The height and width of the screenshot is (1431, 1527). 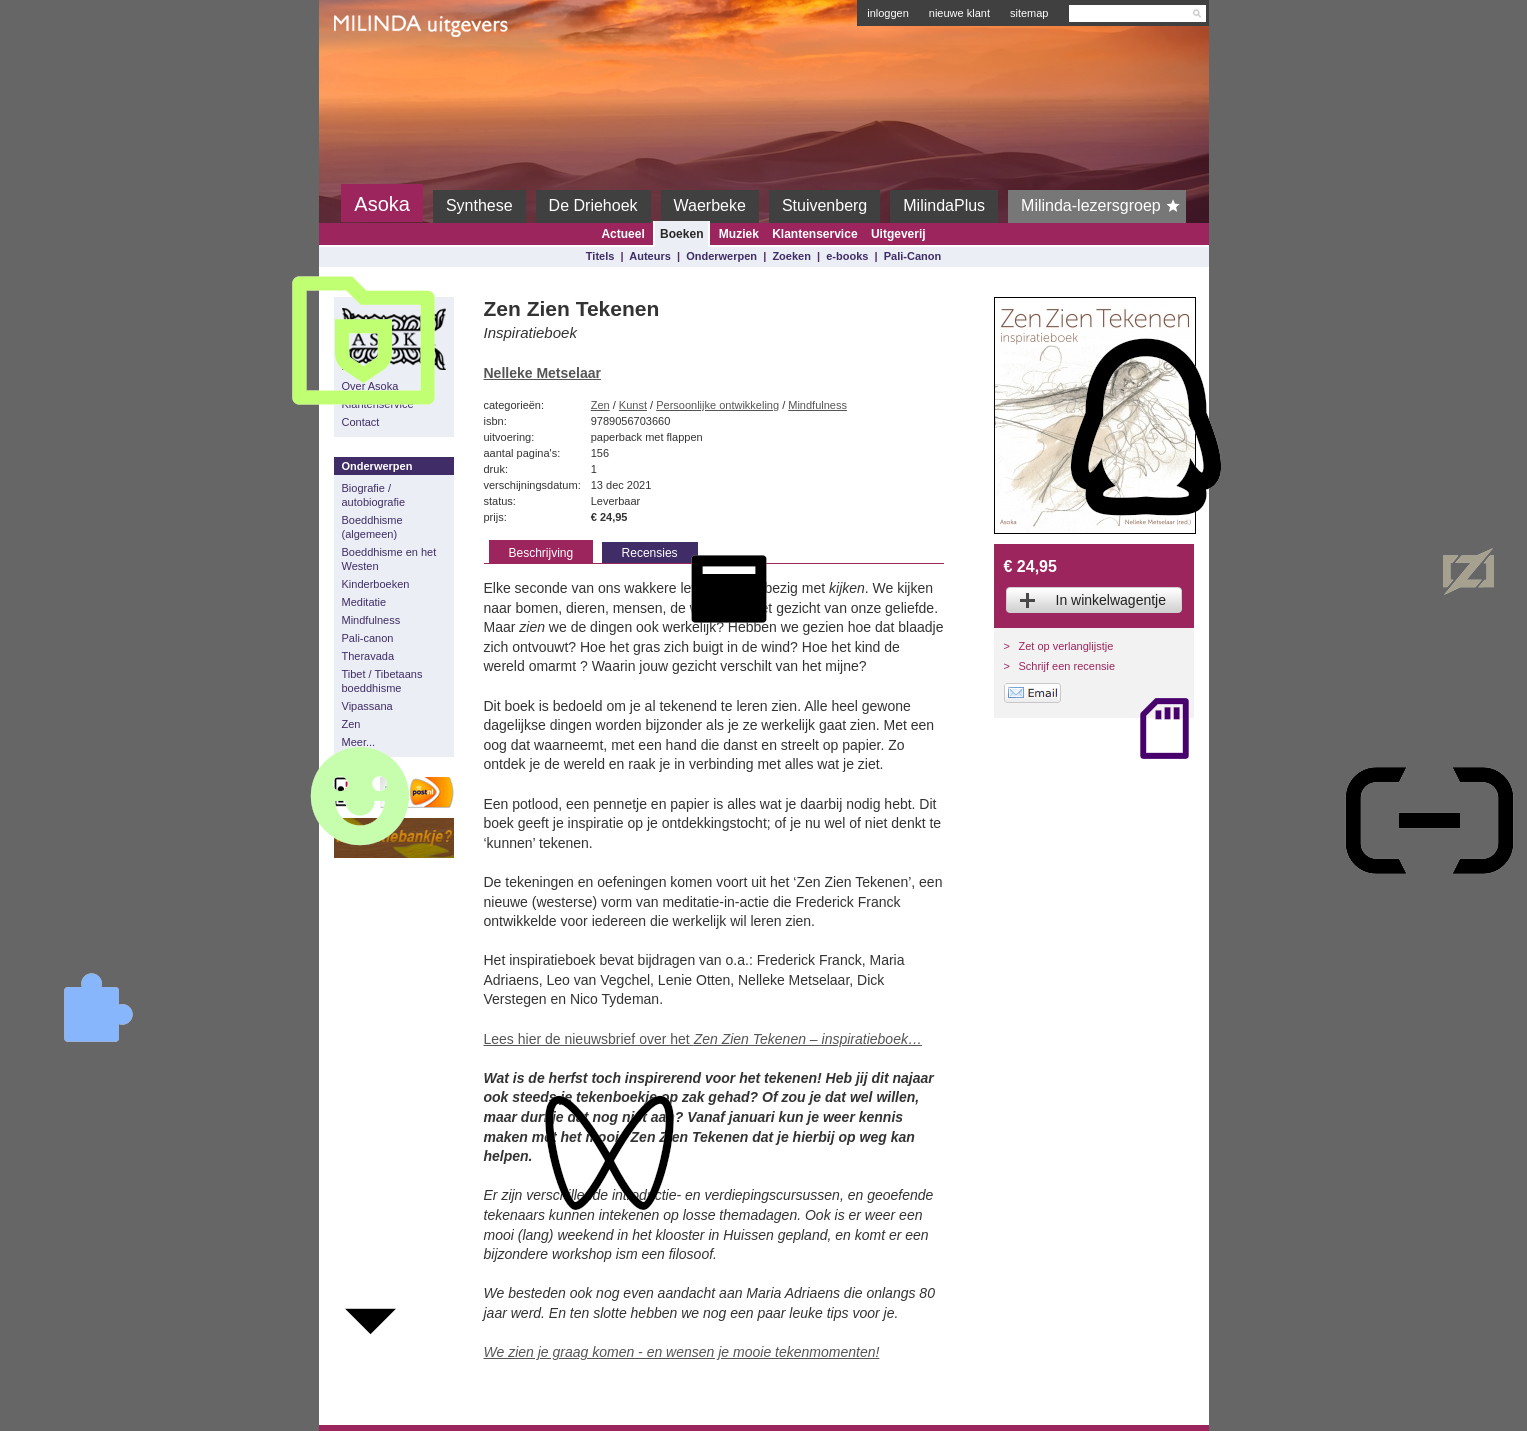 I want to click on access protected or secure files, so click(x=363, y=340).